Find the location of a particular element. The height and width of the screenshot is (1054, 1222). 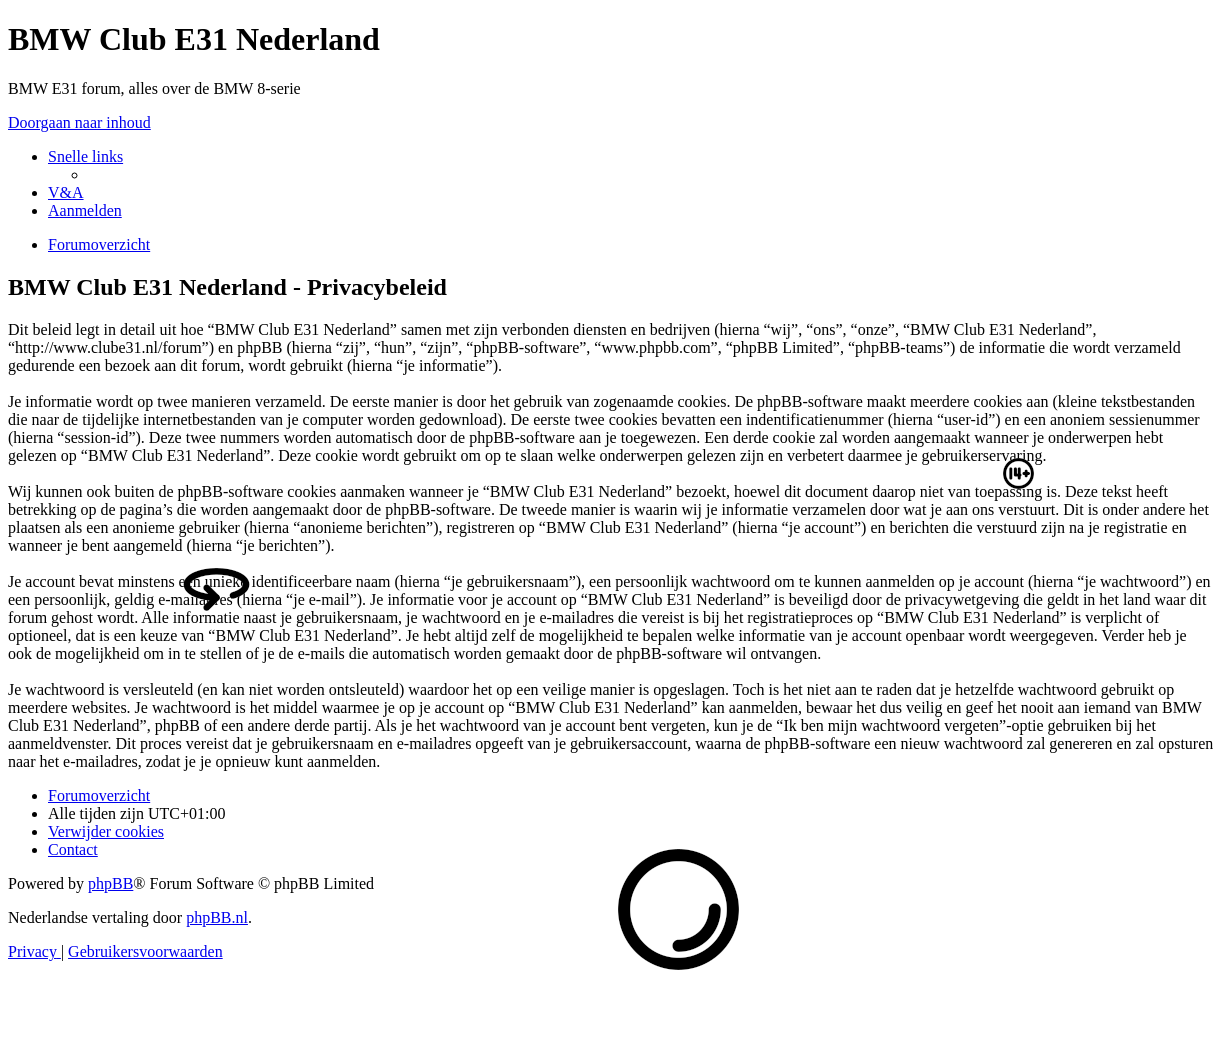

indicates content rated for ages 14 and older is located at coordinates (1018, 473).